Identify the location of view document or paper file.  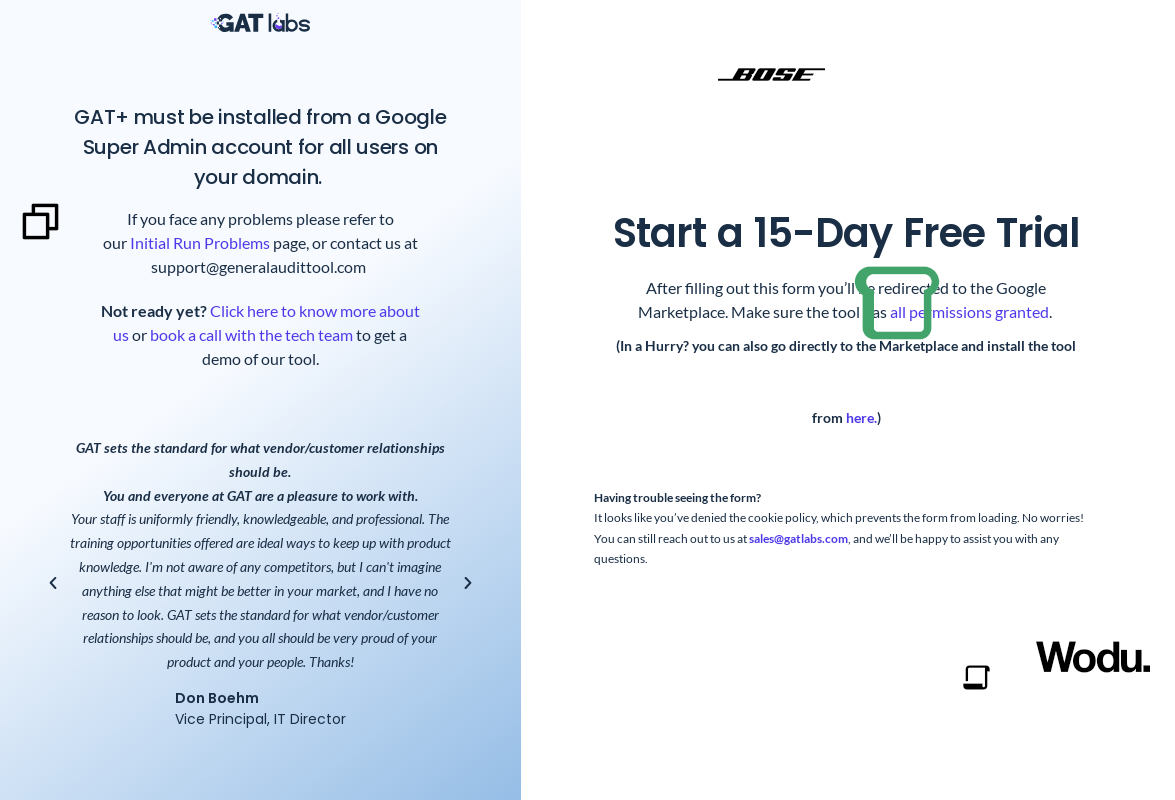
(976, 677).